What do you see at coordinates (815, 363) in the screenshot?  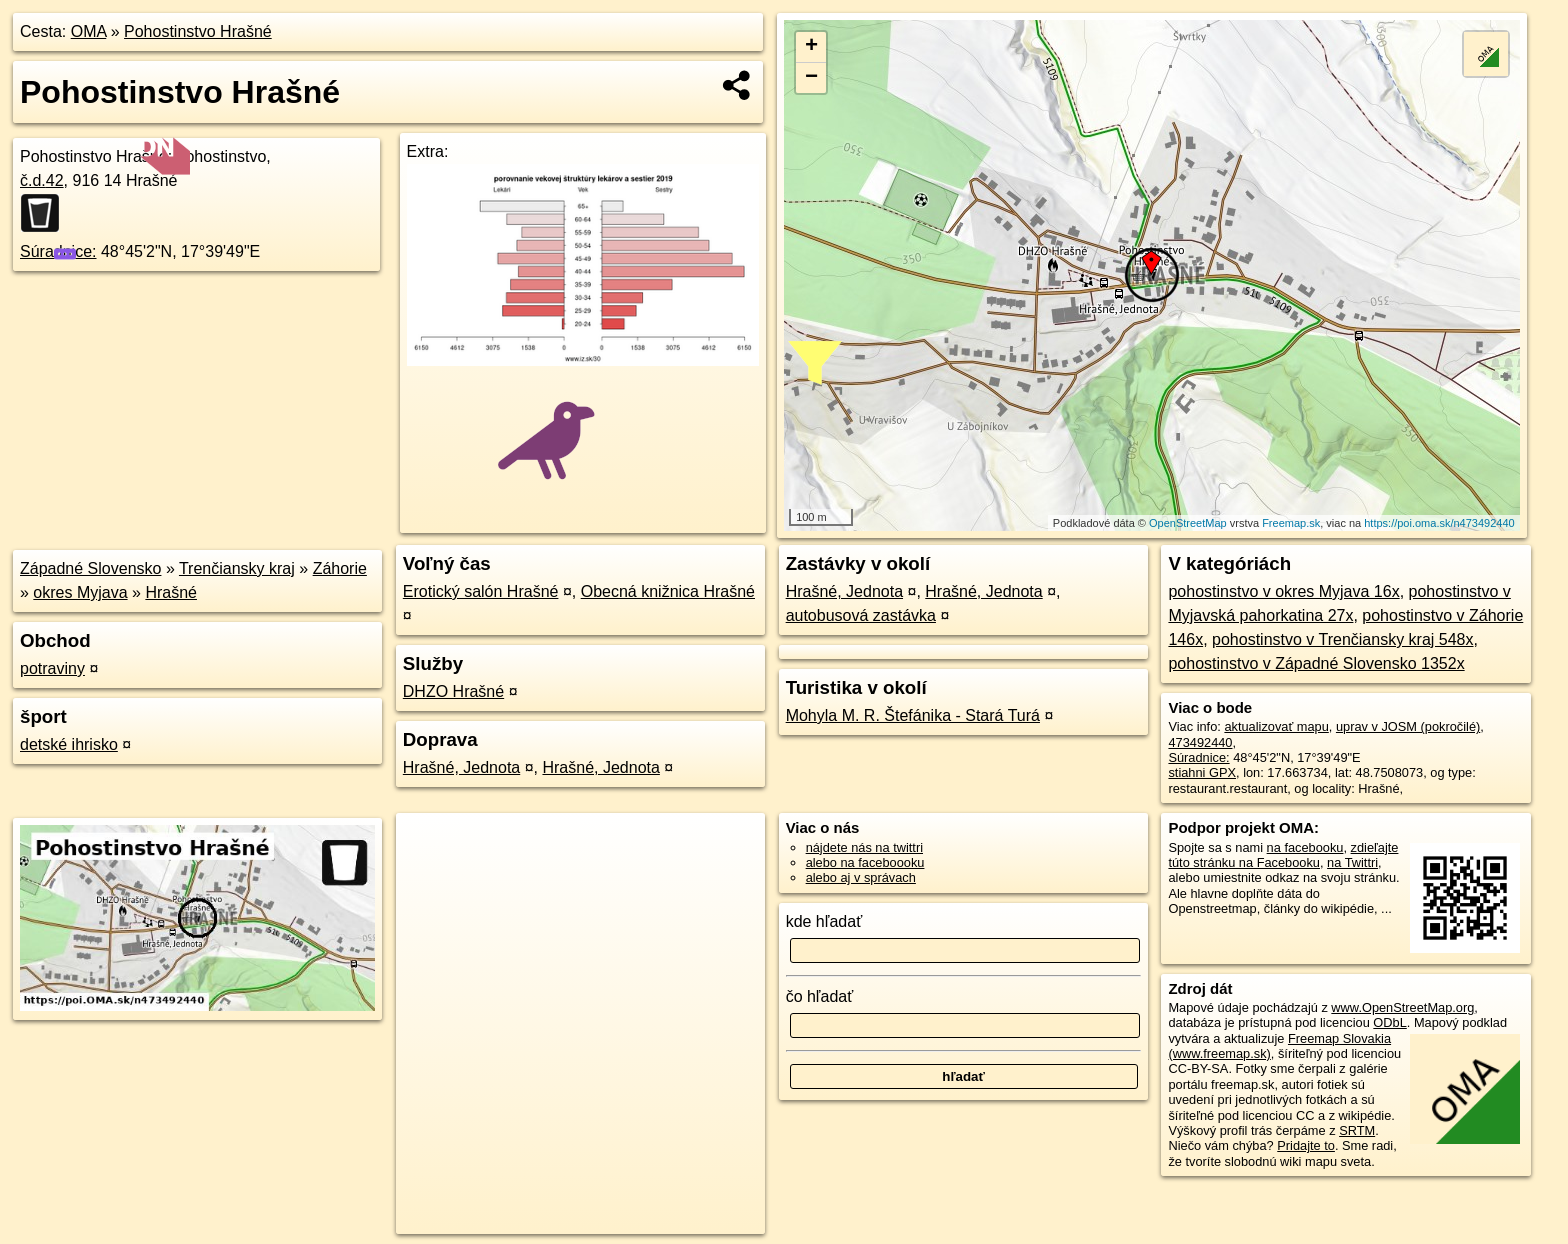 I see `filter or sort content` at bounding box center [815, 363].